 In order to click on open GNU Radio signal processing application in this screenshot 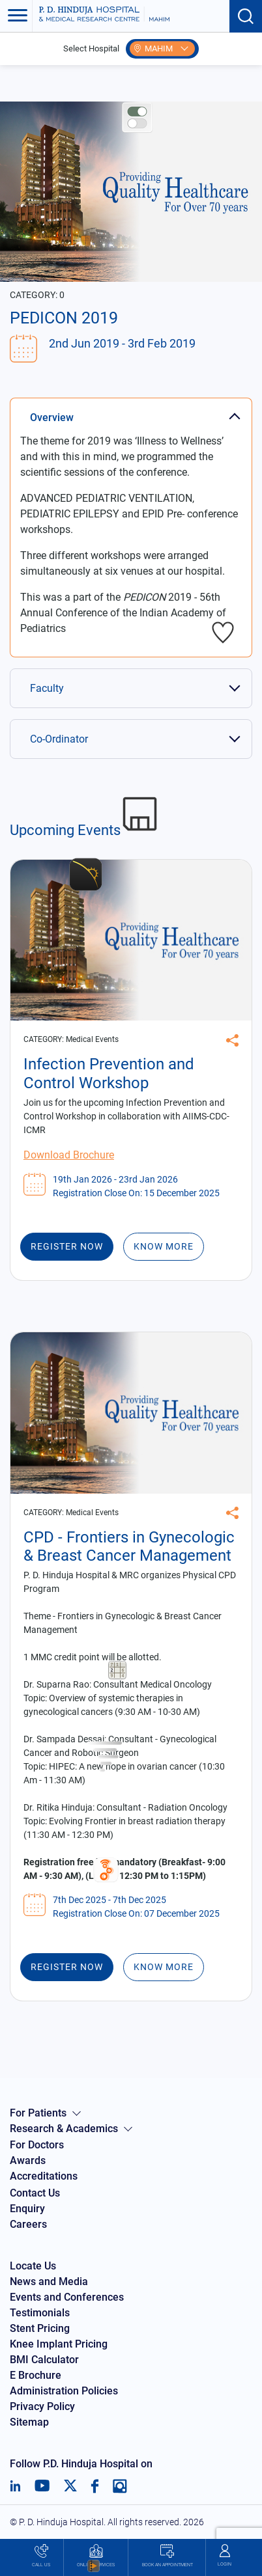, I will do `click(106, 1870)`.